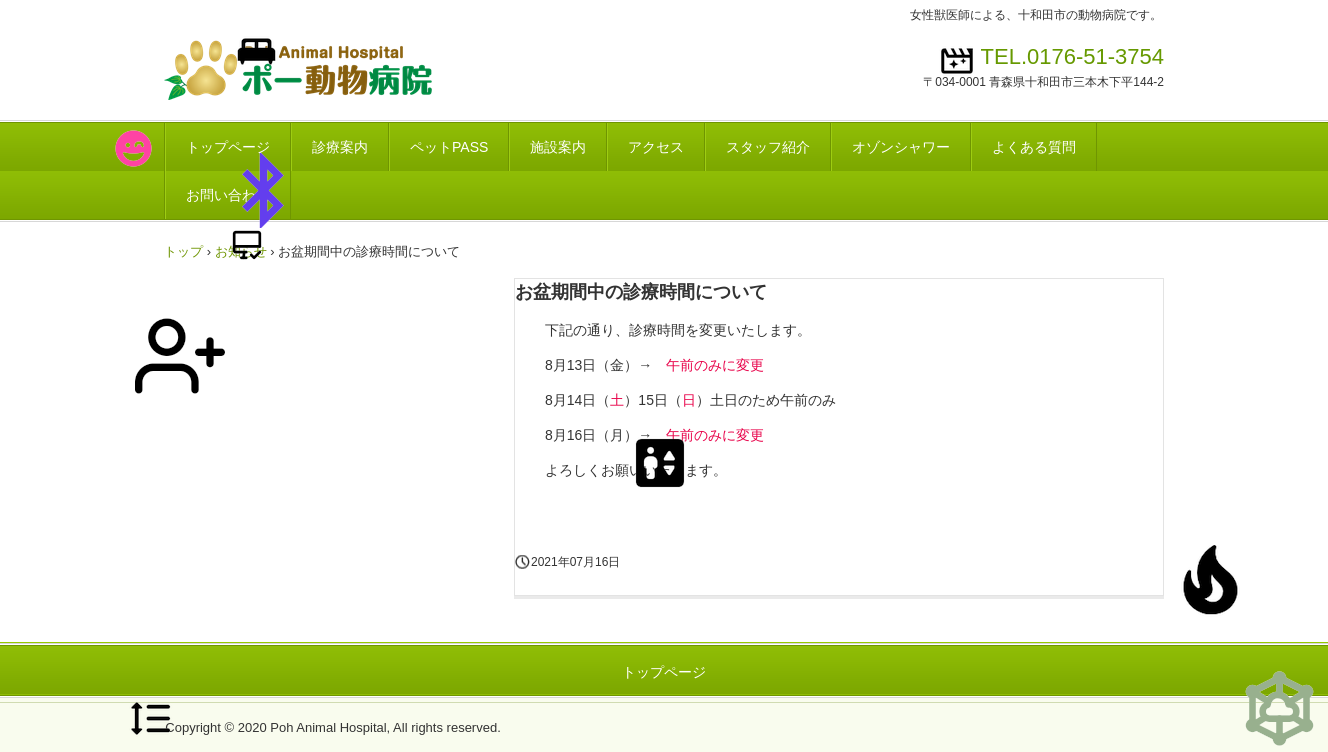  What do you see at coordinates (150, 718) in the screenshot?
I see `adjust line spacing in text` at bounding box center [150, 718].